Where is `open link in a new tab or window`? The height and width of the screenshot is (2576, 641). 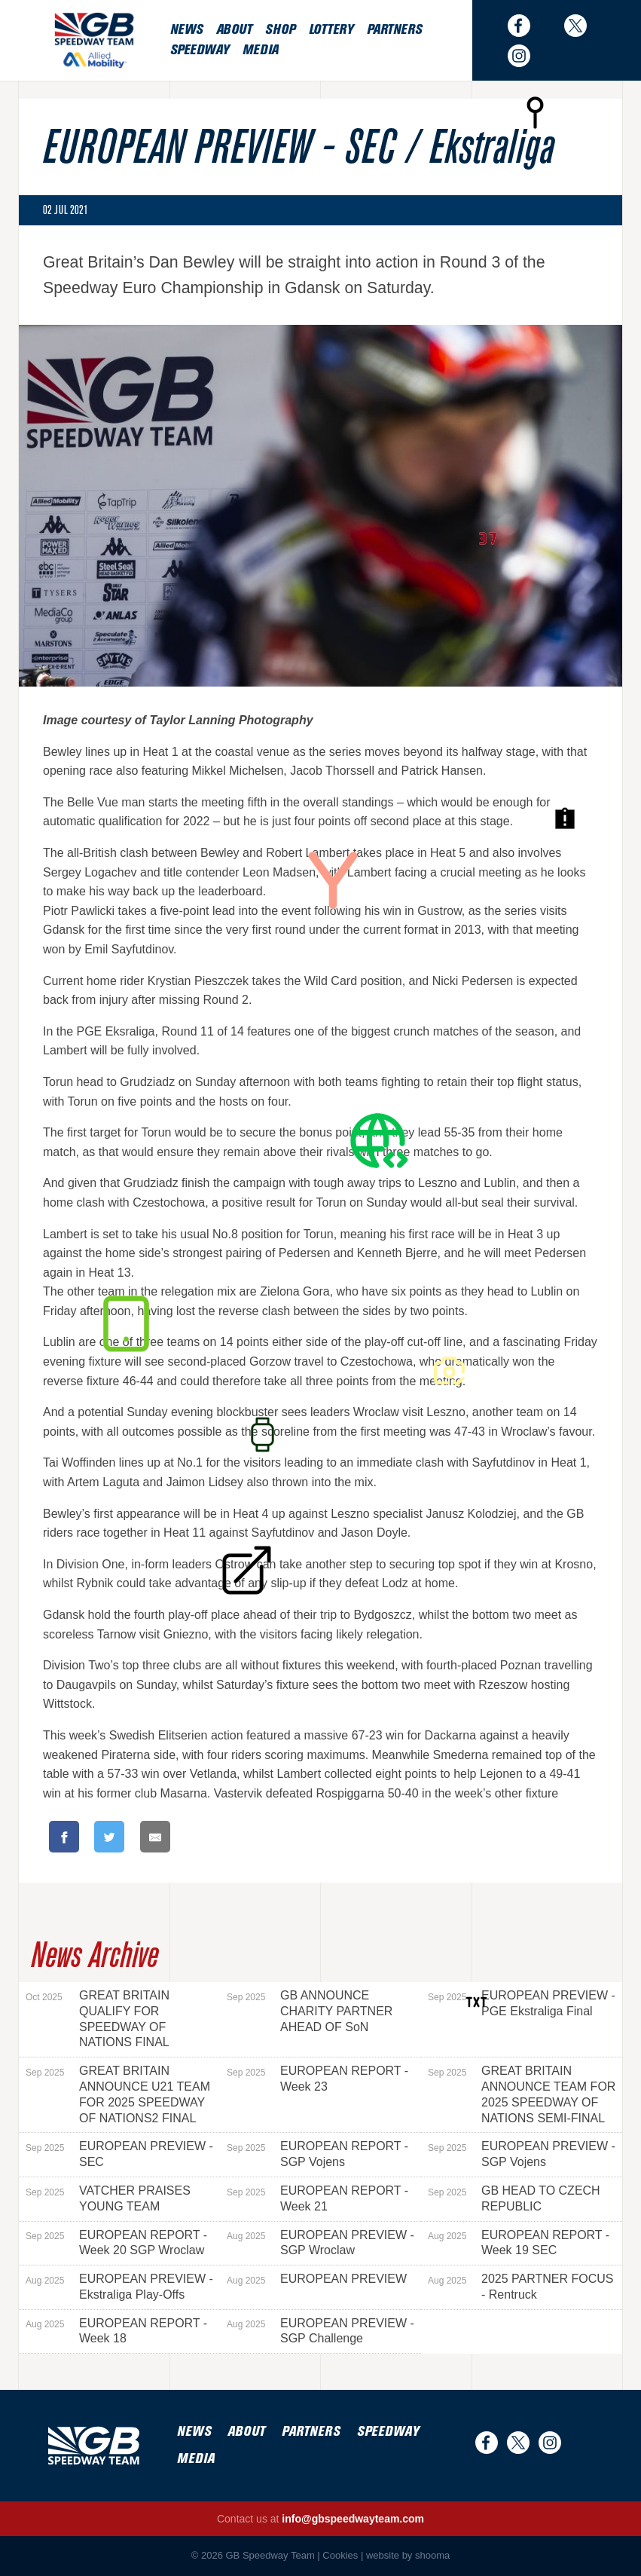
open link in a new tab or window is located at coordinates (246, 1570).